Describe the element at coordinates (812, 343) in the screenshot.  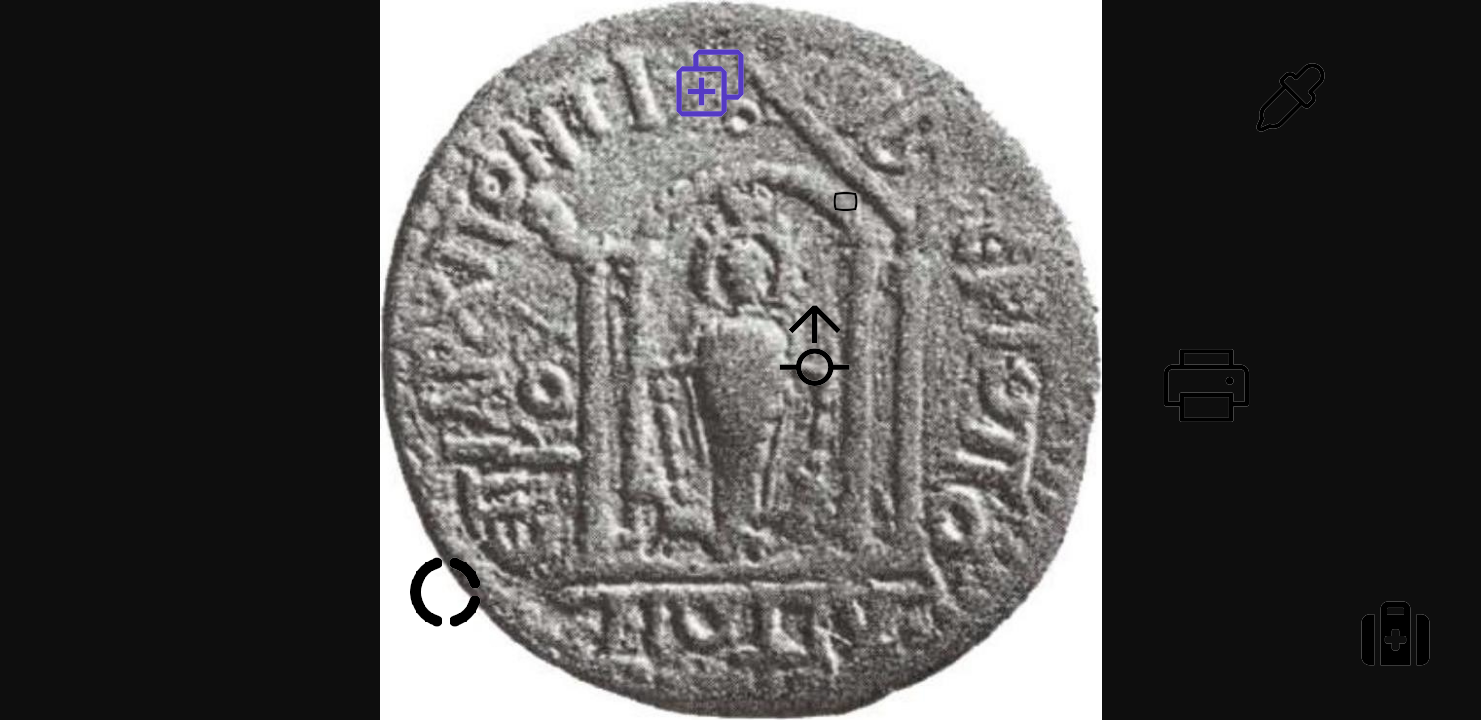
I see `push changes to a repository` at that location.